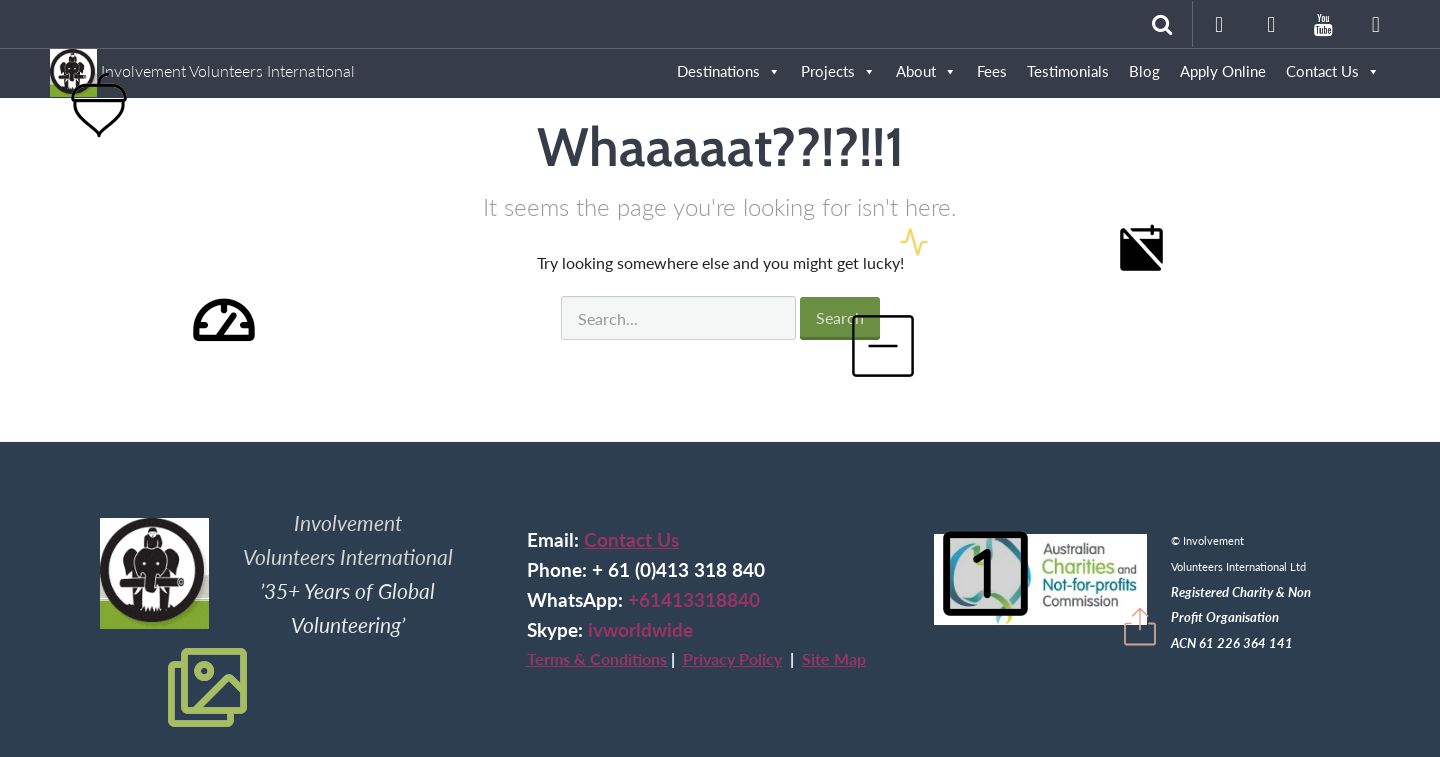 The height and width of the screenshot is (757, 1440). What do you see at coordinates (883, 346) in the screenshot?
I see `remove an item from a list or collection` at bounding box center [883, 346].